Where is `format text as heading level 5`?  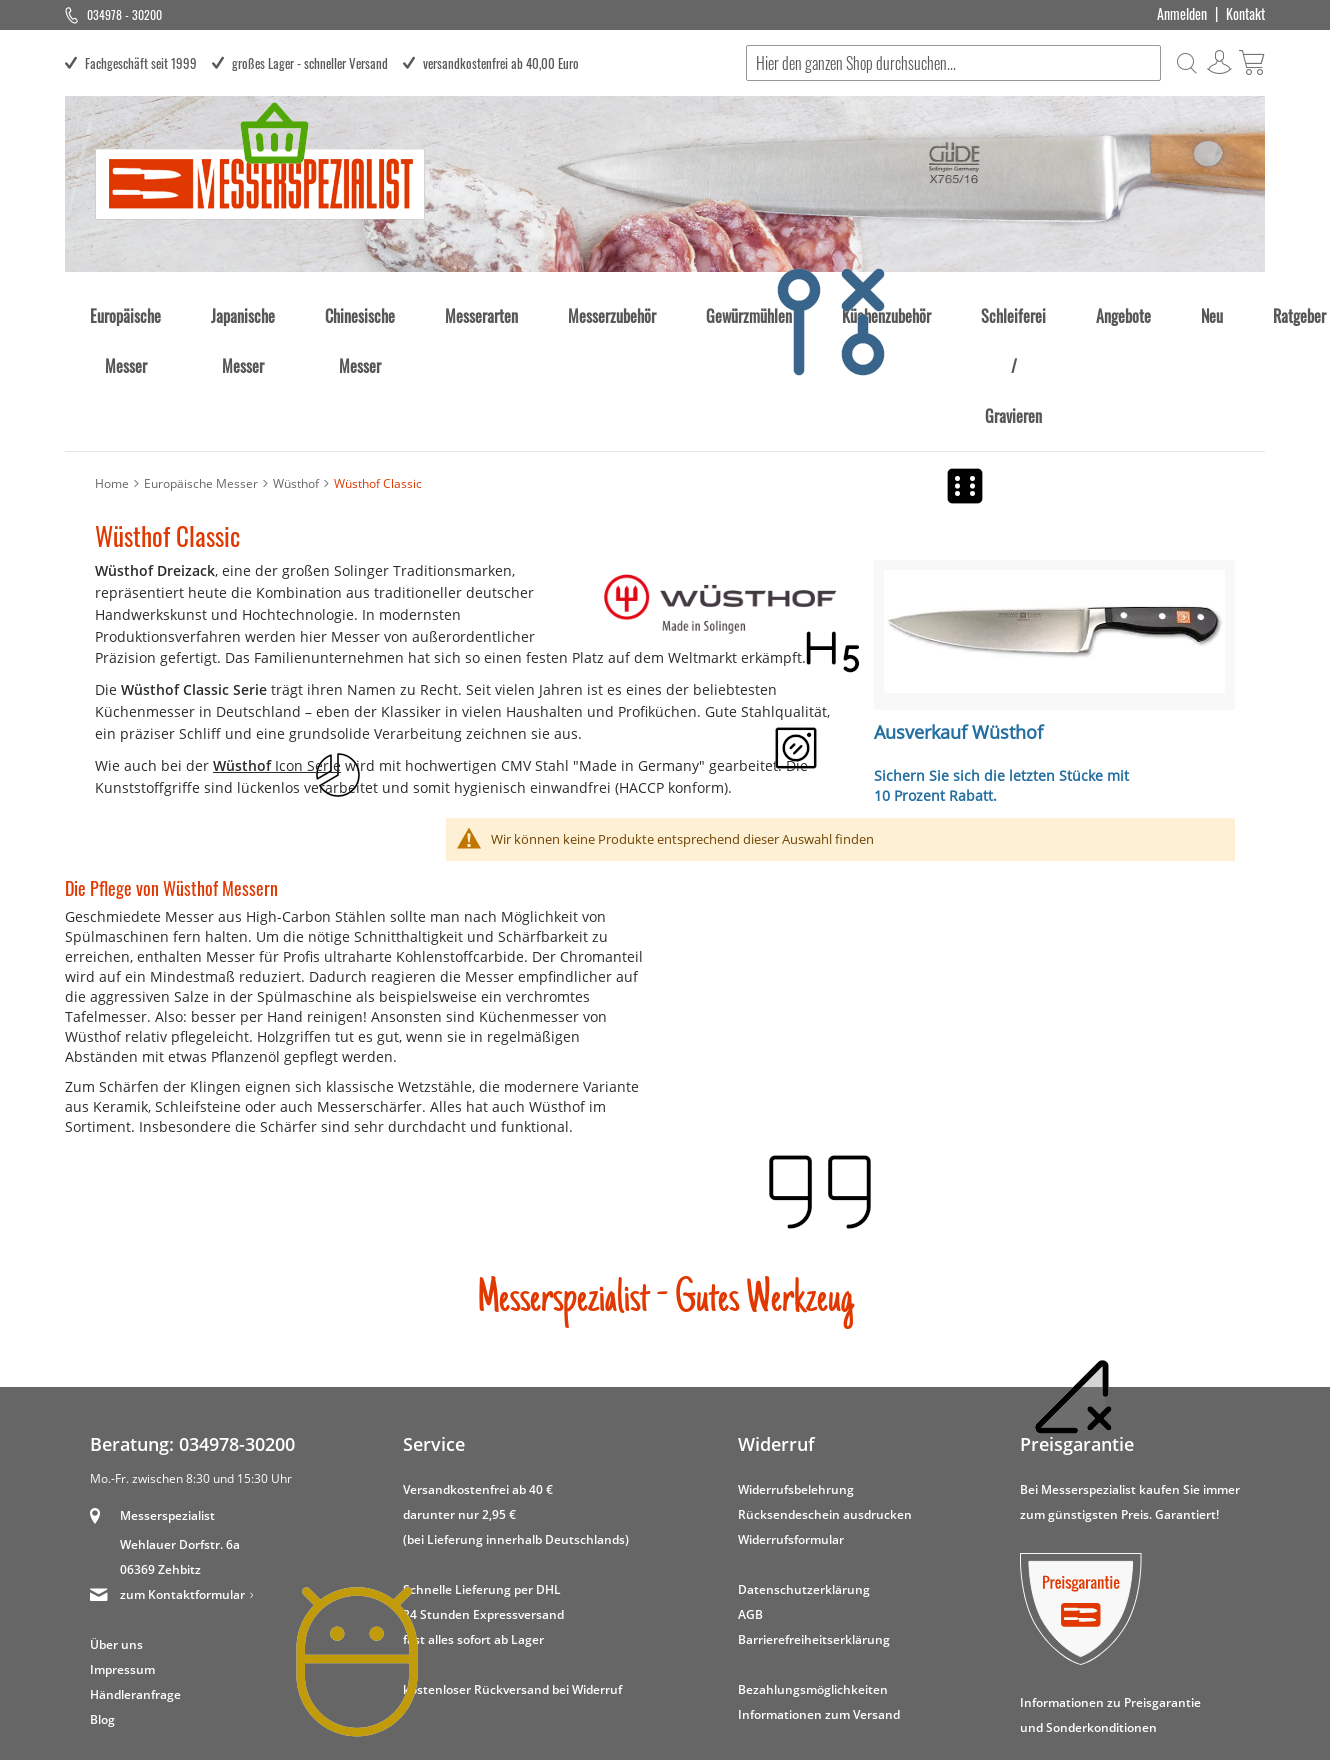
format text as heading level 5 is located at coordinates (830, 651).